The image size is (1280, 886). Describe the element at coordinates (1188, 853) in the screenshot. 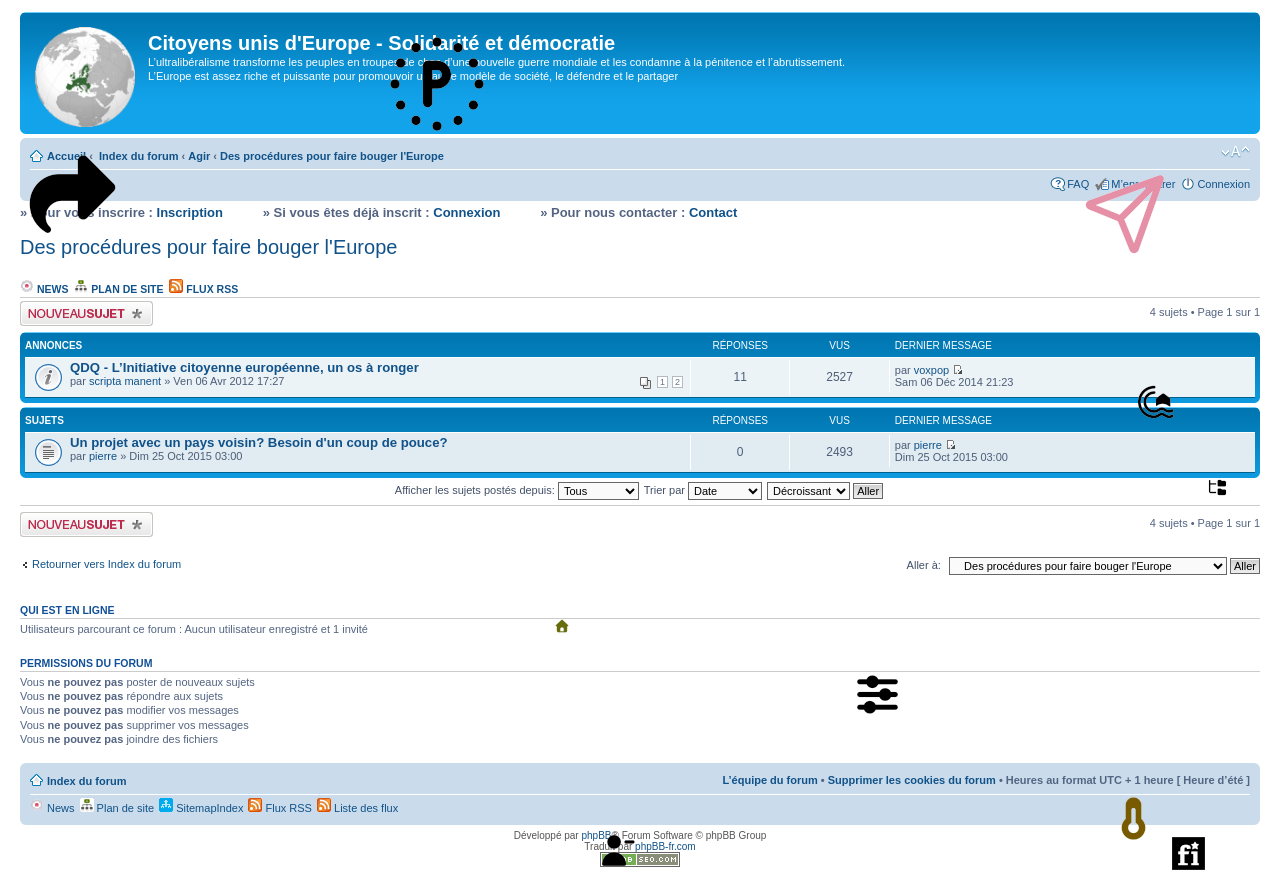

I see `fonticons brand logo` at that location.